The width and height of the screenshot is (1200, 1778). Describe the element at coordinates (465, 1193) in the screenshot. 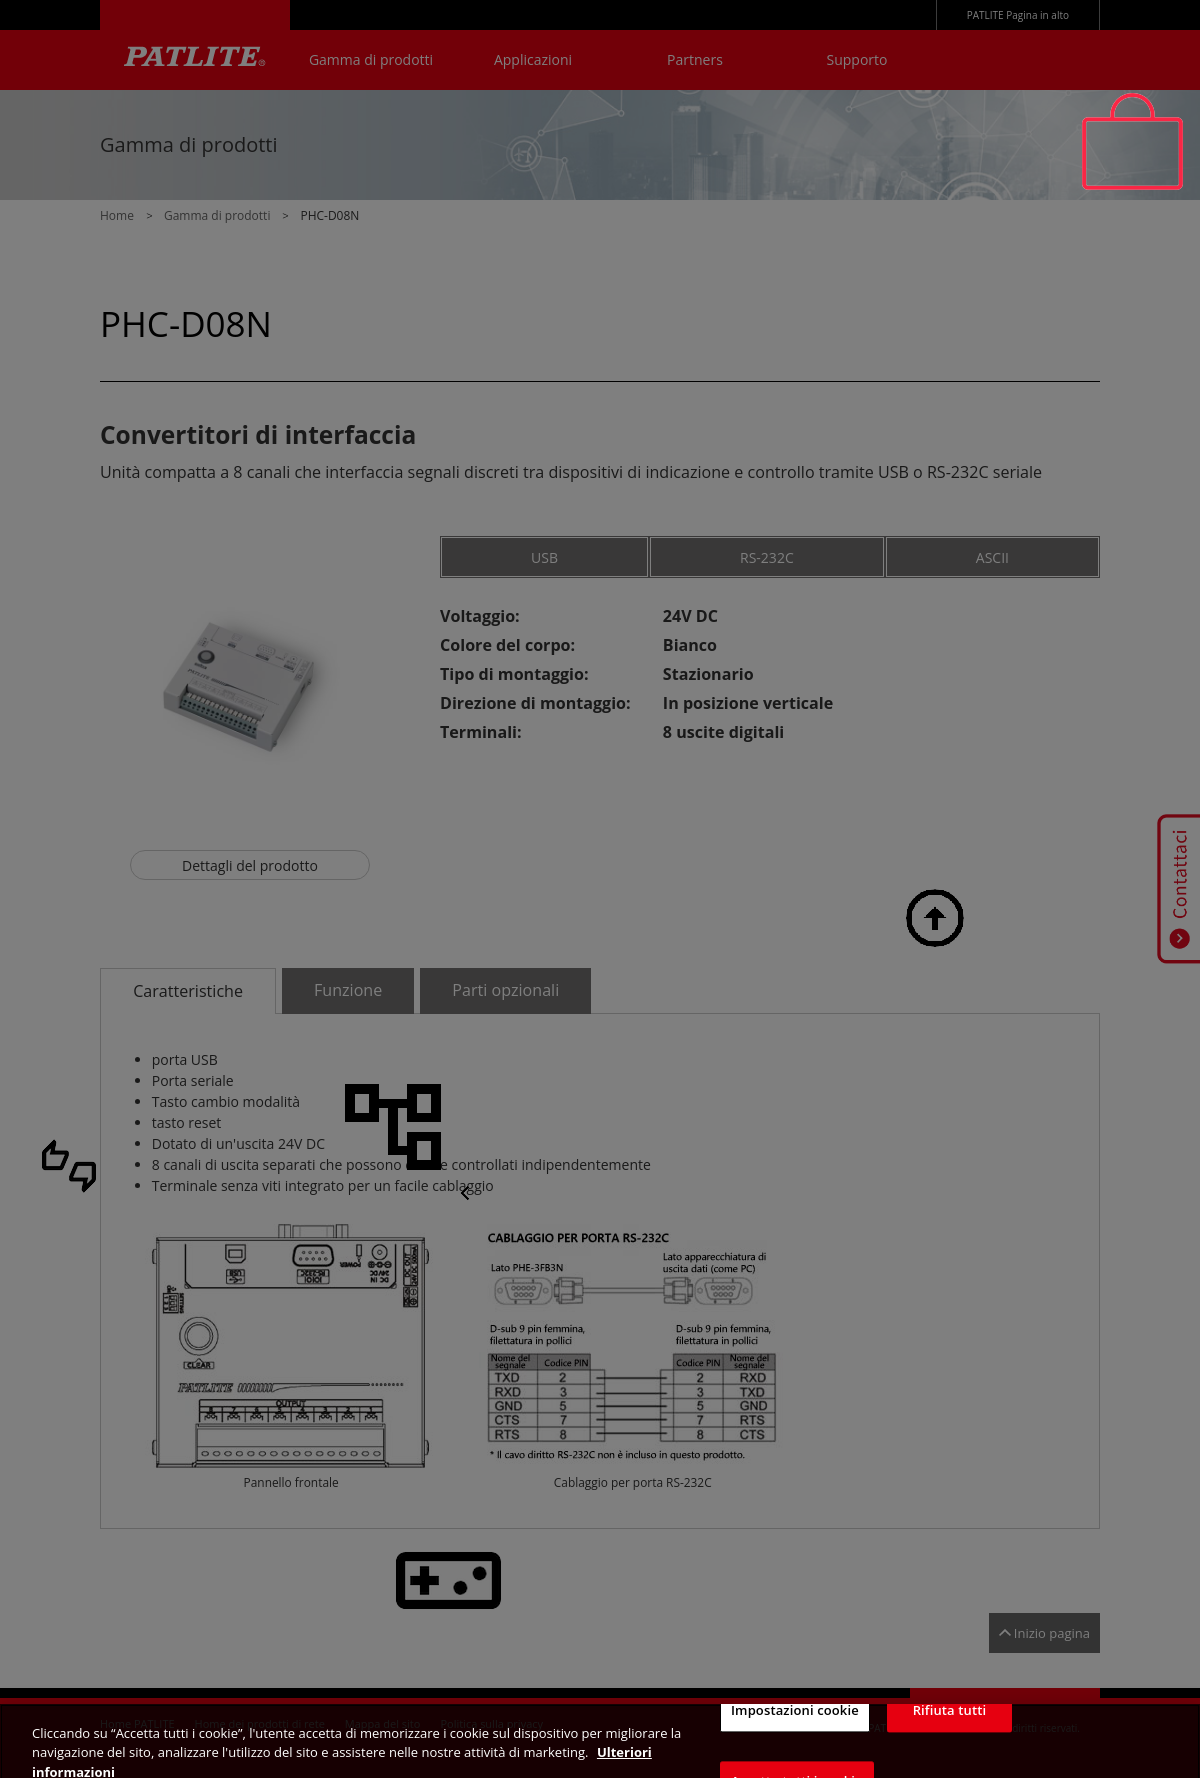

I see `go back to the previous screen` at that location.